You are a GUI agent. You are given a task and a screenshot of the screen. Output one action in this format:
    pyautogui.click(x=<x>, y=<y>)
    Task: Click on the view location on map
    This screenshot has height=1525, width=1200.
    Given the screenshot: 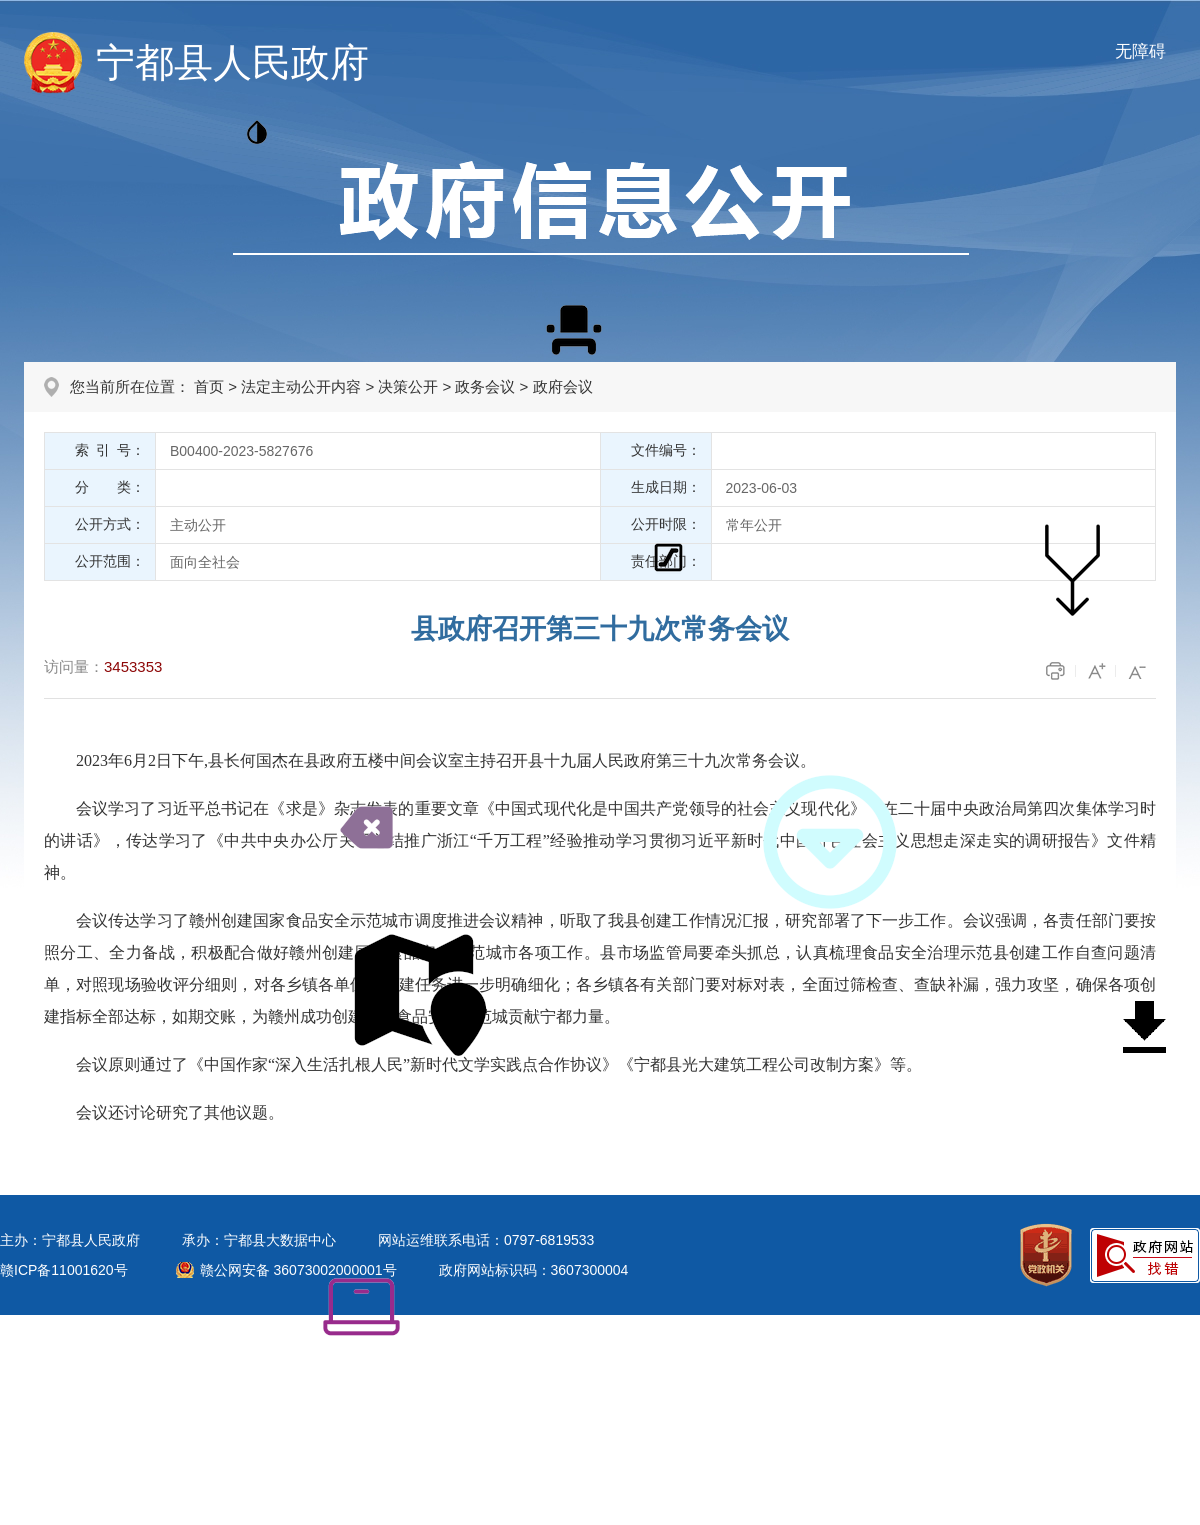 What is the action you would take?
    pyautogui.click(x=414, y=990)
    